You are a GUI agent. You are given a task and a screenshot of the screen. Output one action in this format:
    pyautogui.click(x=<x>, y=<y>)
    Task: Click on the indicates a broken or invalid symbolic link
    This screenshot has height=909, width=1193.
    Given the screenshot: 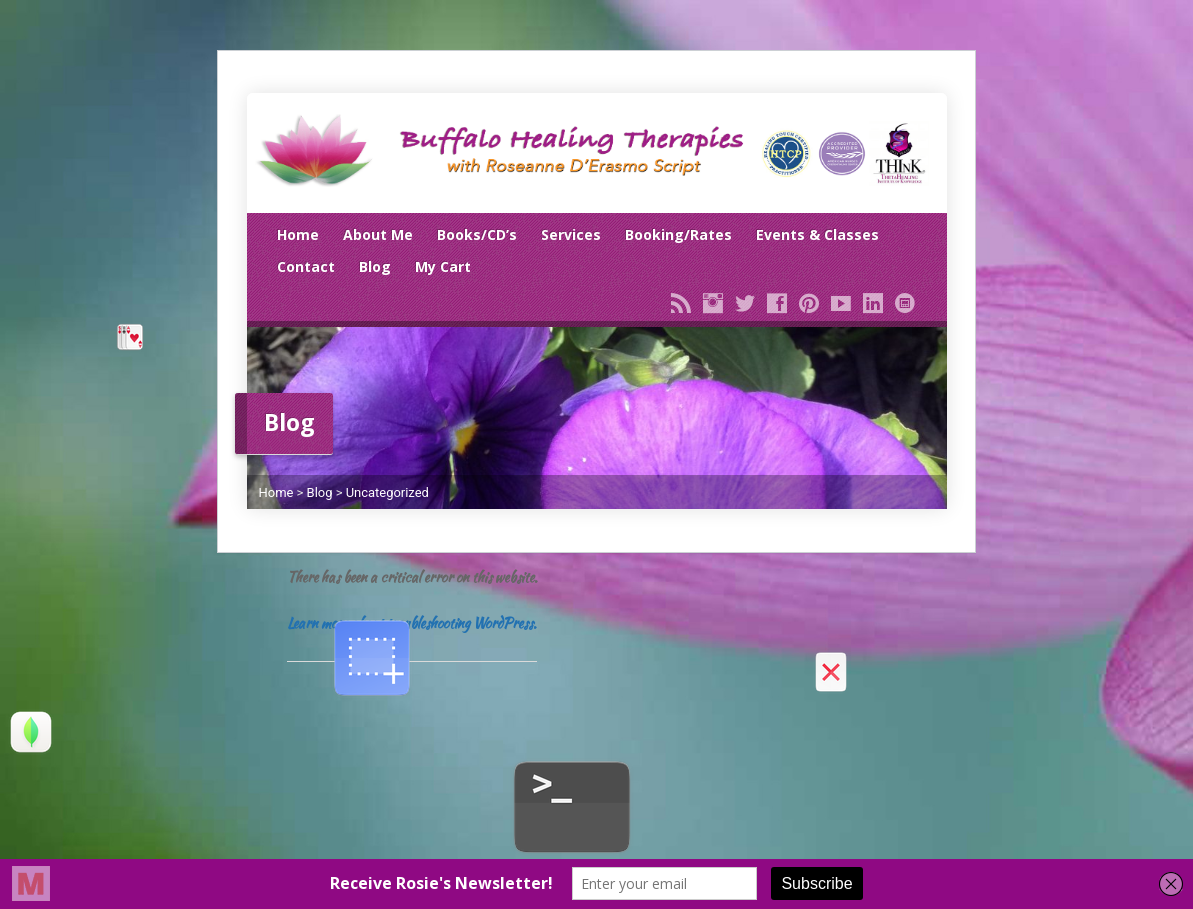 What is the action you would take?
    pyautogui.click(x=831, y=672)
    